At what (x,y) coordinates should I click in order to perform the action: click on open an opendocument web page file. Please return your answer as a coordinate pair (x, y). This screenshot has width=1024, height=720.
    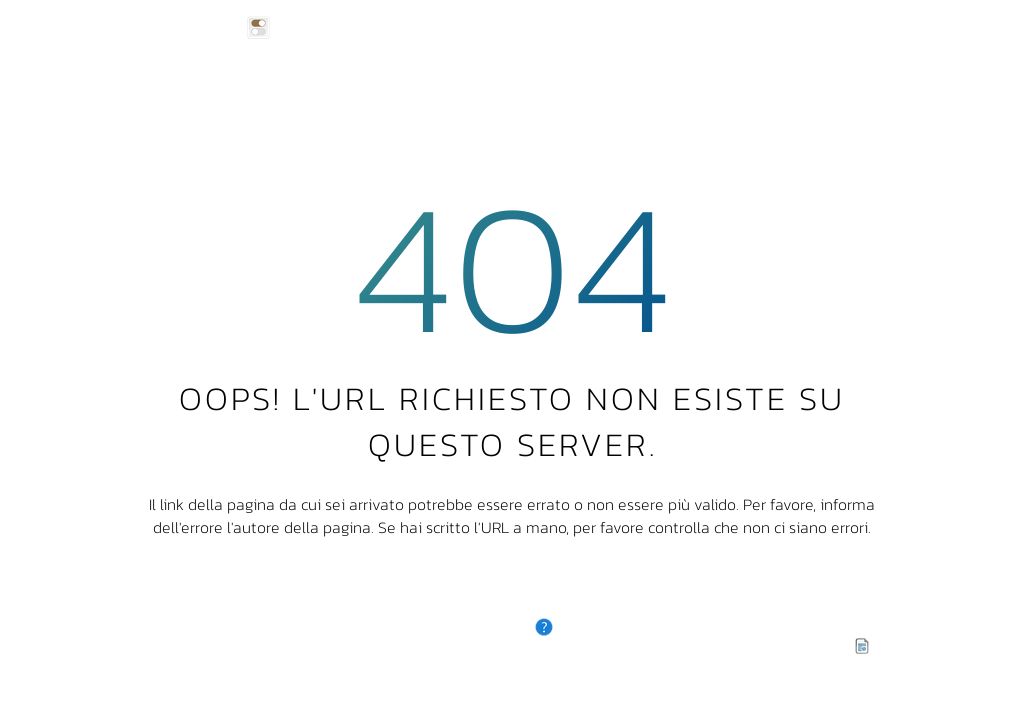
    Looking at the image, I should click on (862, 646).